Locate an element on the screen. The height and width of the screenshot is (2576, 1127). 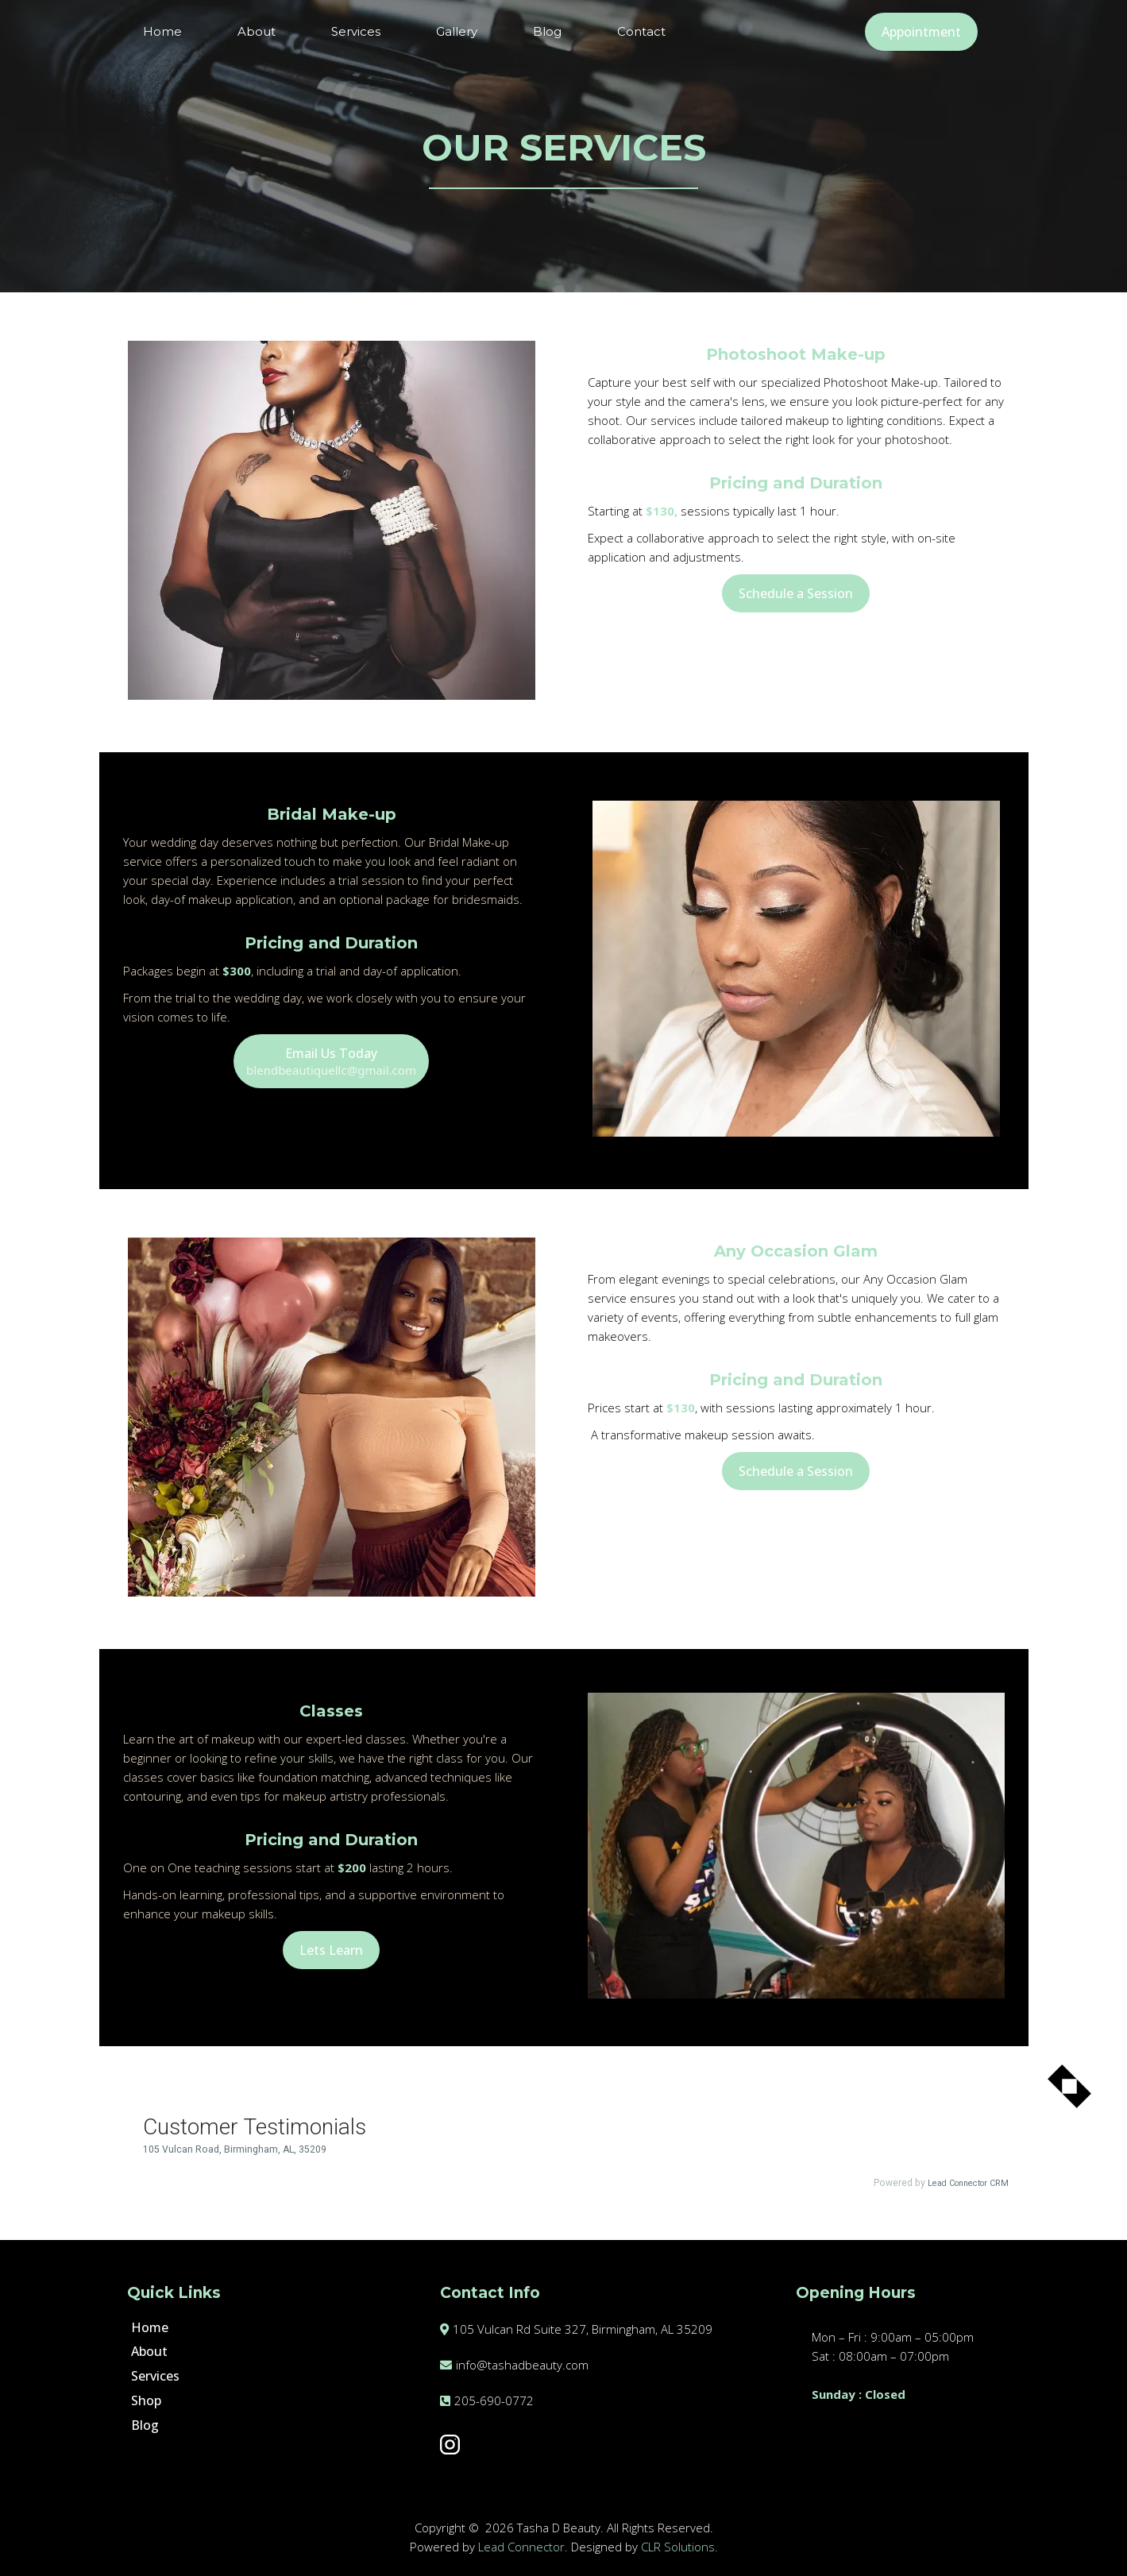
ktor framework logo is located at coordinates (1069, 2086).